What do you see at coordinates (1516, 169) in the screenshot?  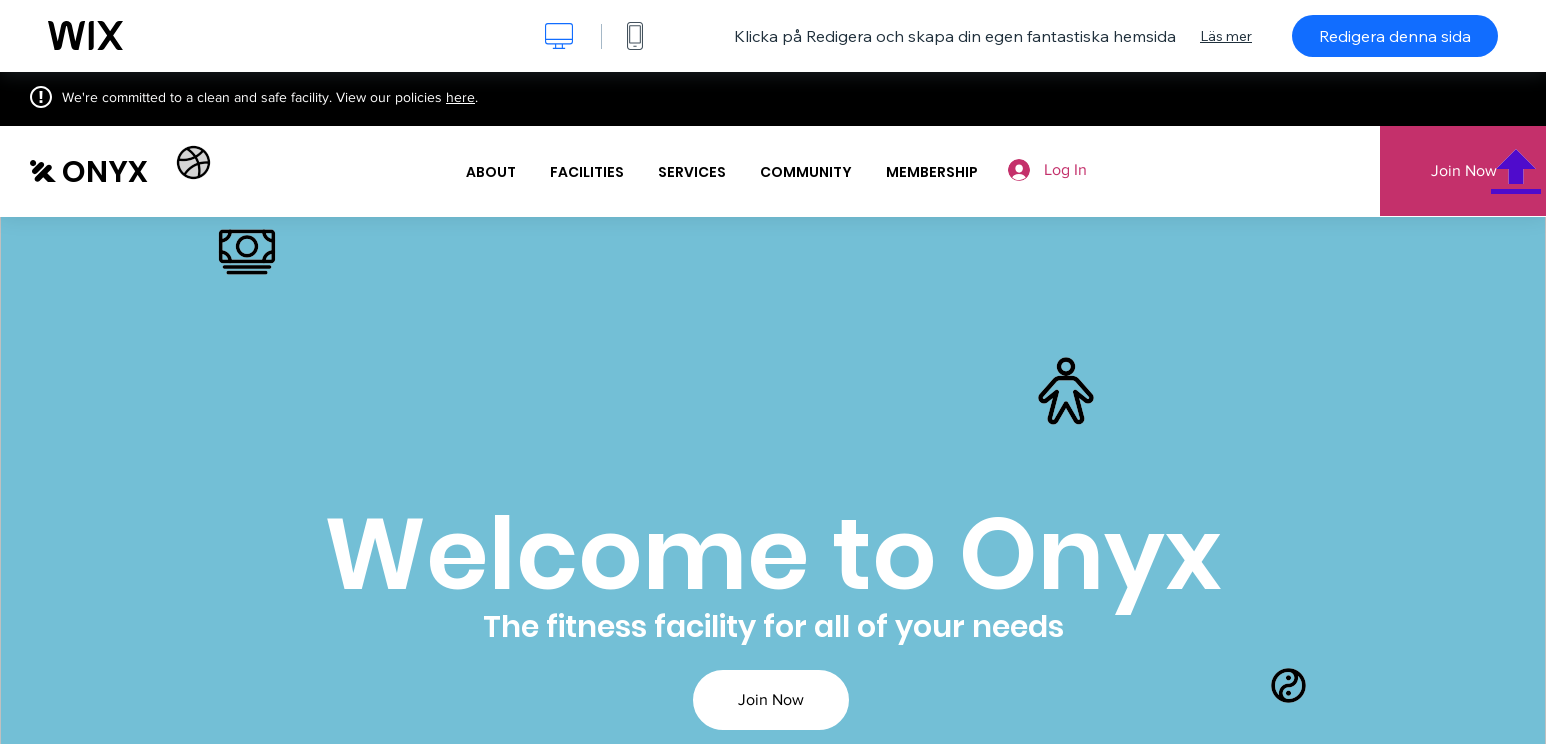 I see `upload a file or document` at bounding box center [1516, 169].